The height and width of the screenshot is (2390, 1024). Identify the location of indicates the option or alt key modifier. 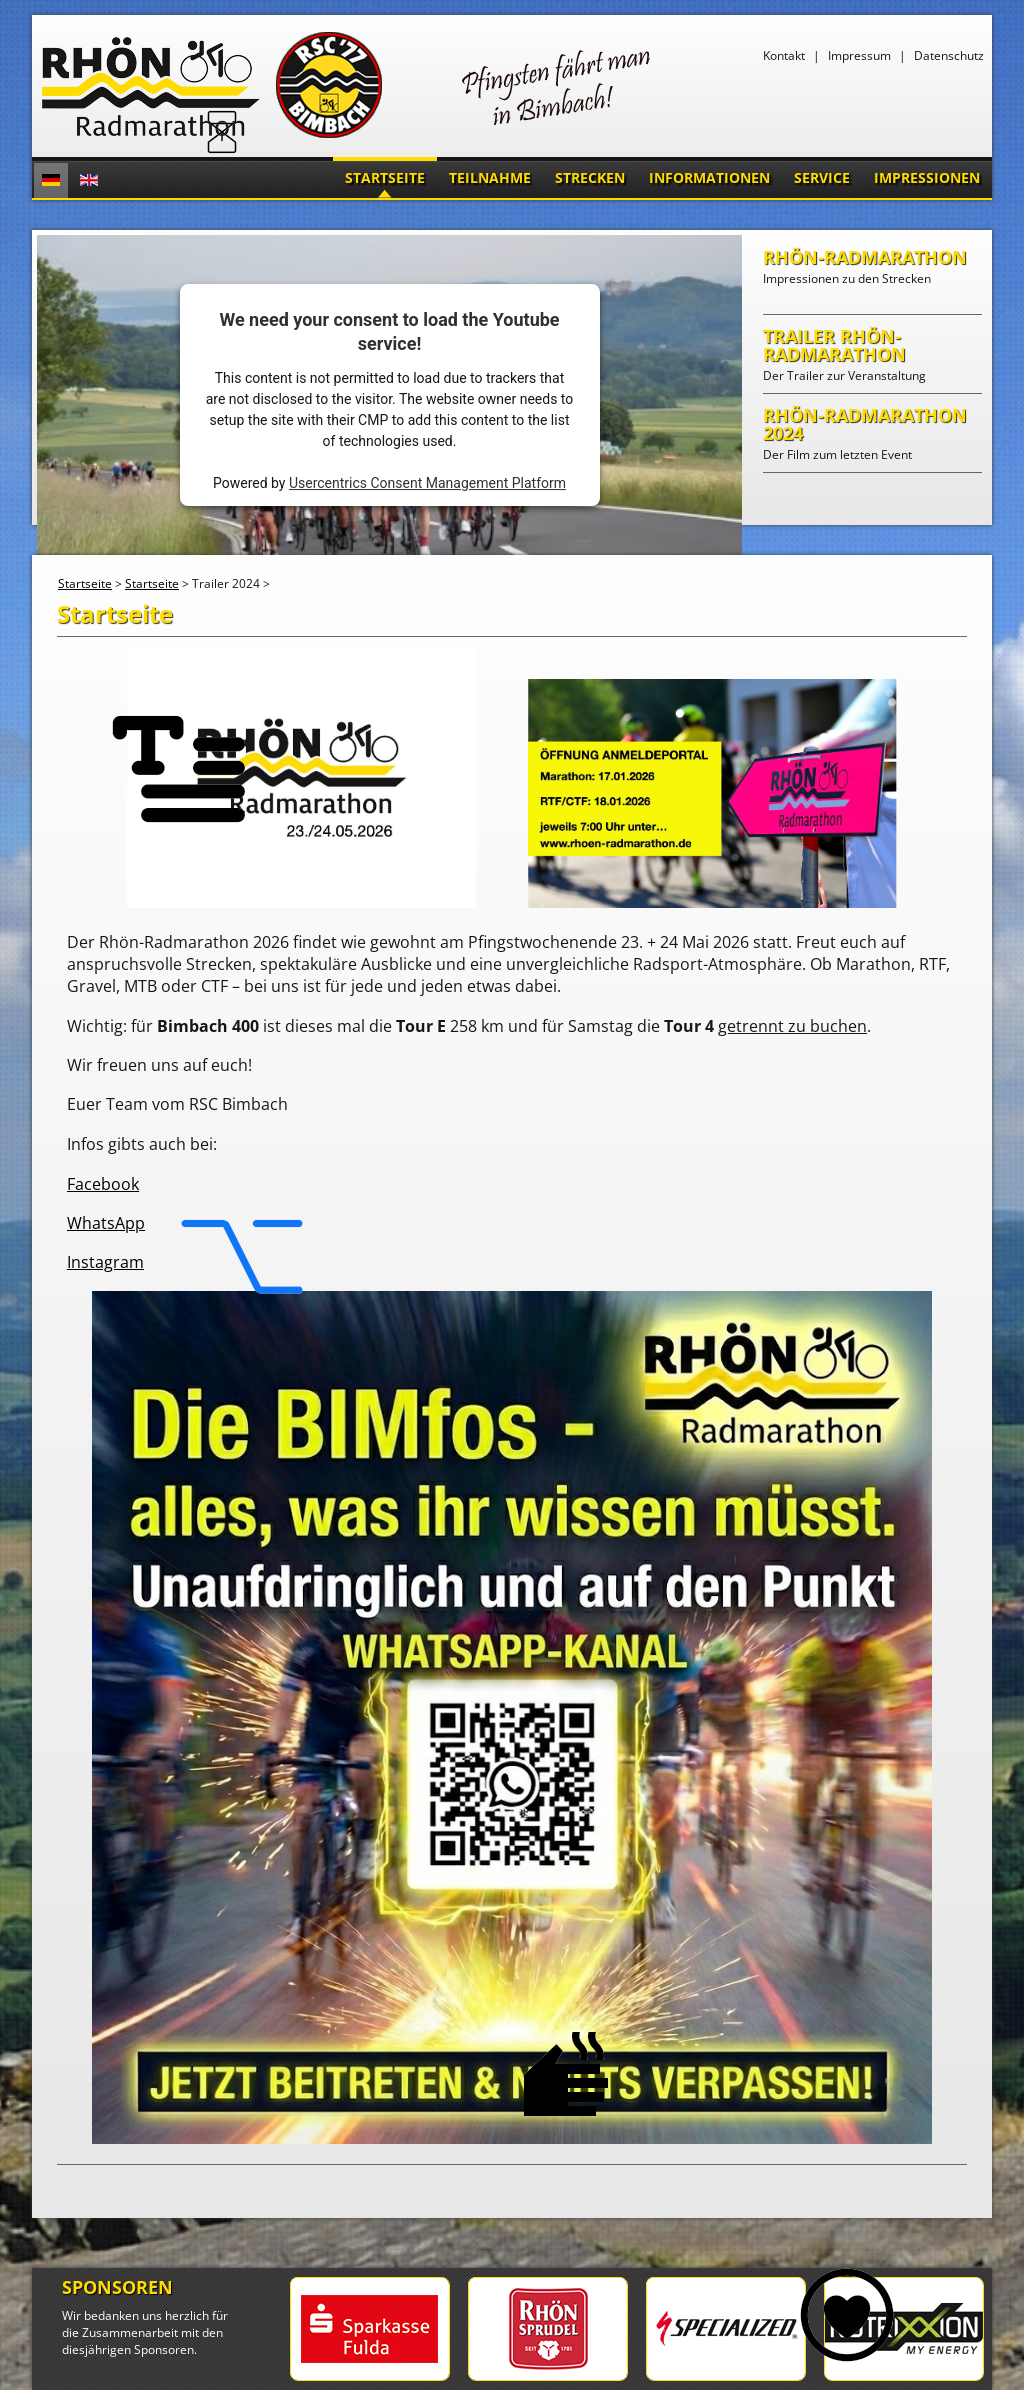
(242, 1252).